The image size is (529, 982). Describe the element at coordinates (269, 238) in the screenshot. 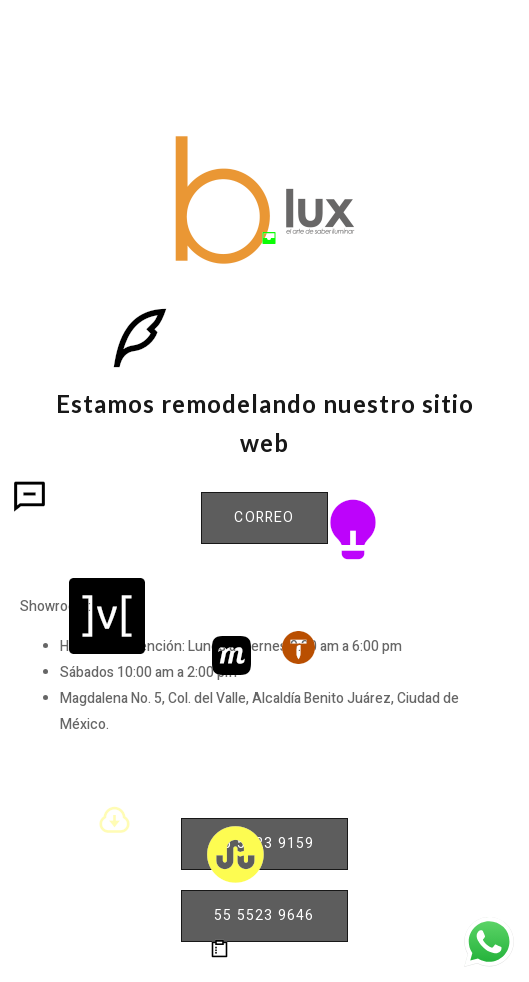

I see `view your inbox messages` at that location.